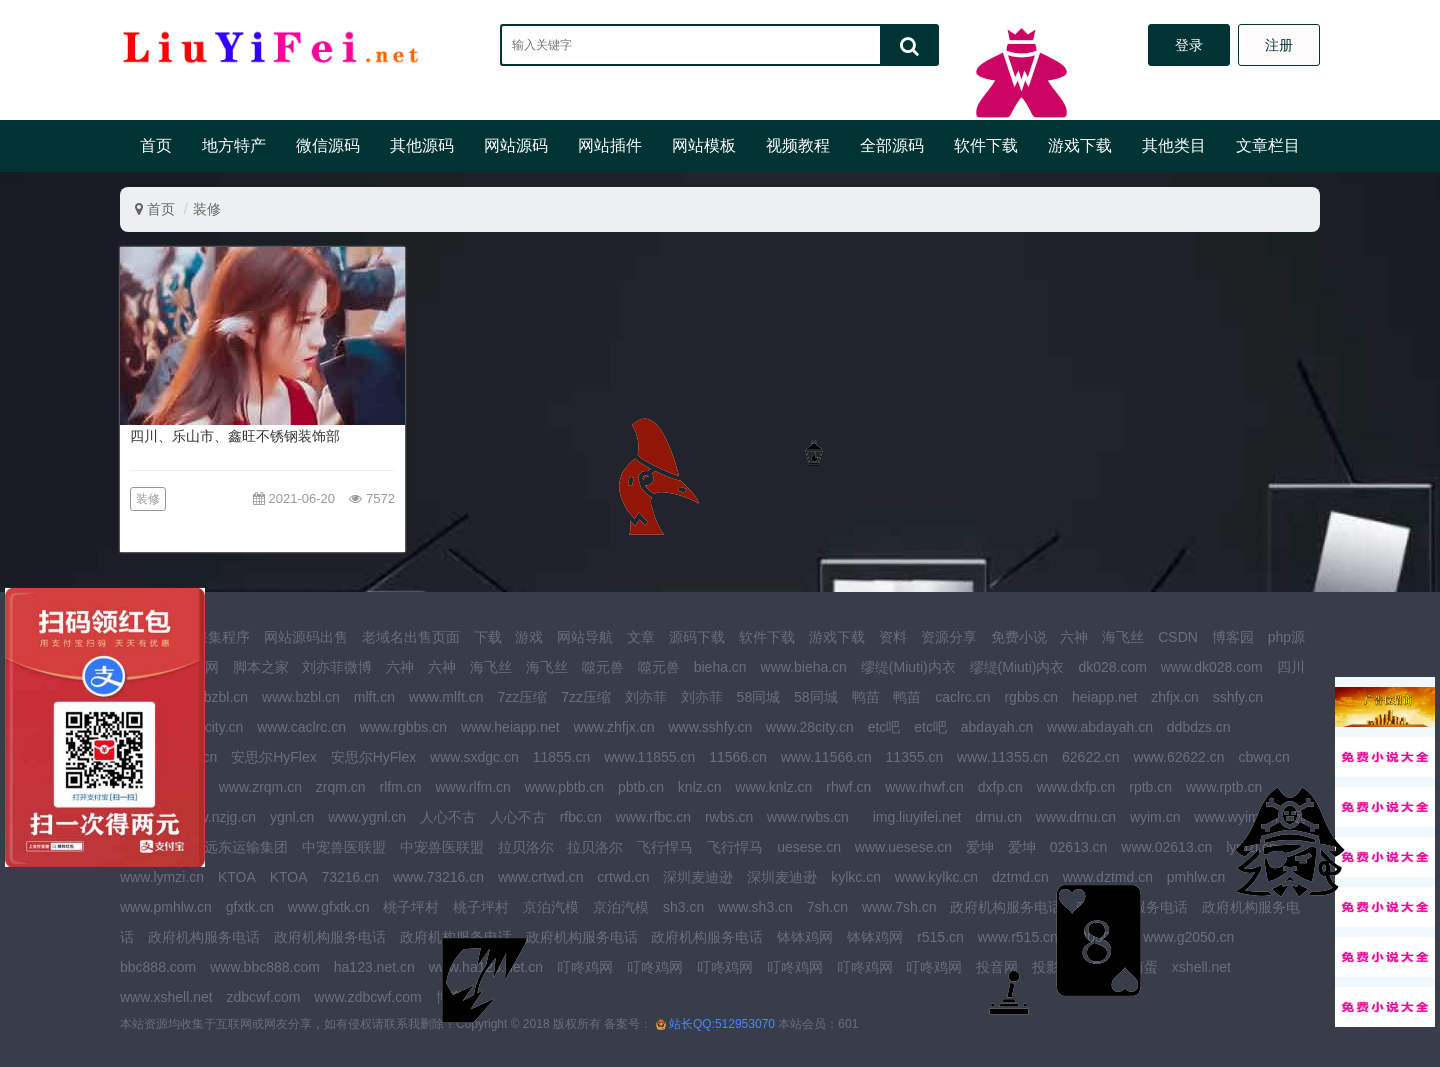  Describe the element at coordinates (653, 476) in the screenshot. I see `cassowary bird icon for wildlife or nature app` at that location.